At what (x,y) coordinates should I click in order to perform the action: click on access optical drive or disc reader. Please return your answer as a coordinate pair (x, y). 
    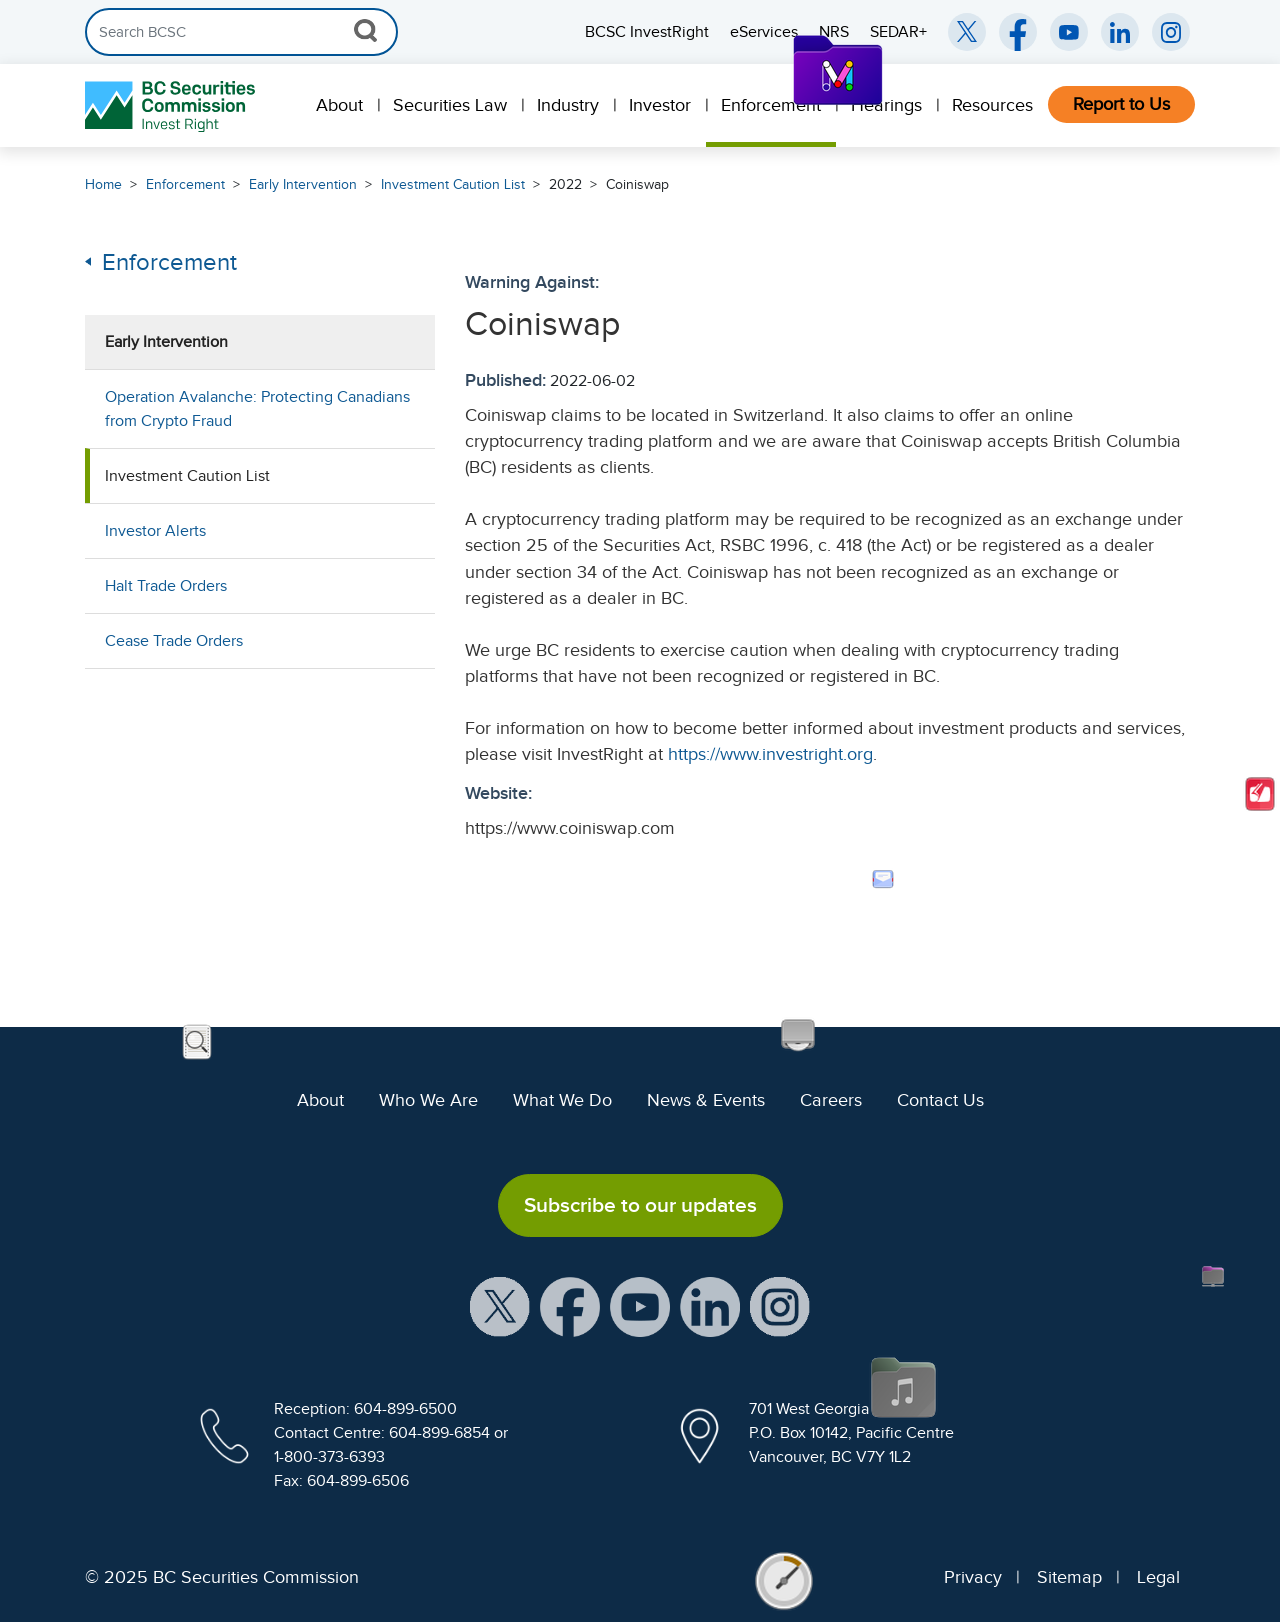
    Looking at the image, I should click on (798, 1034).